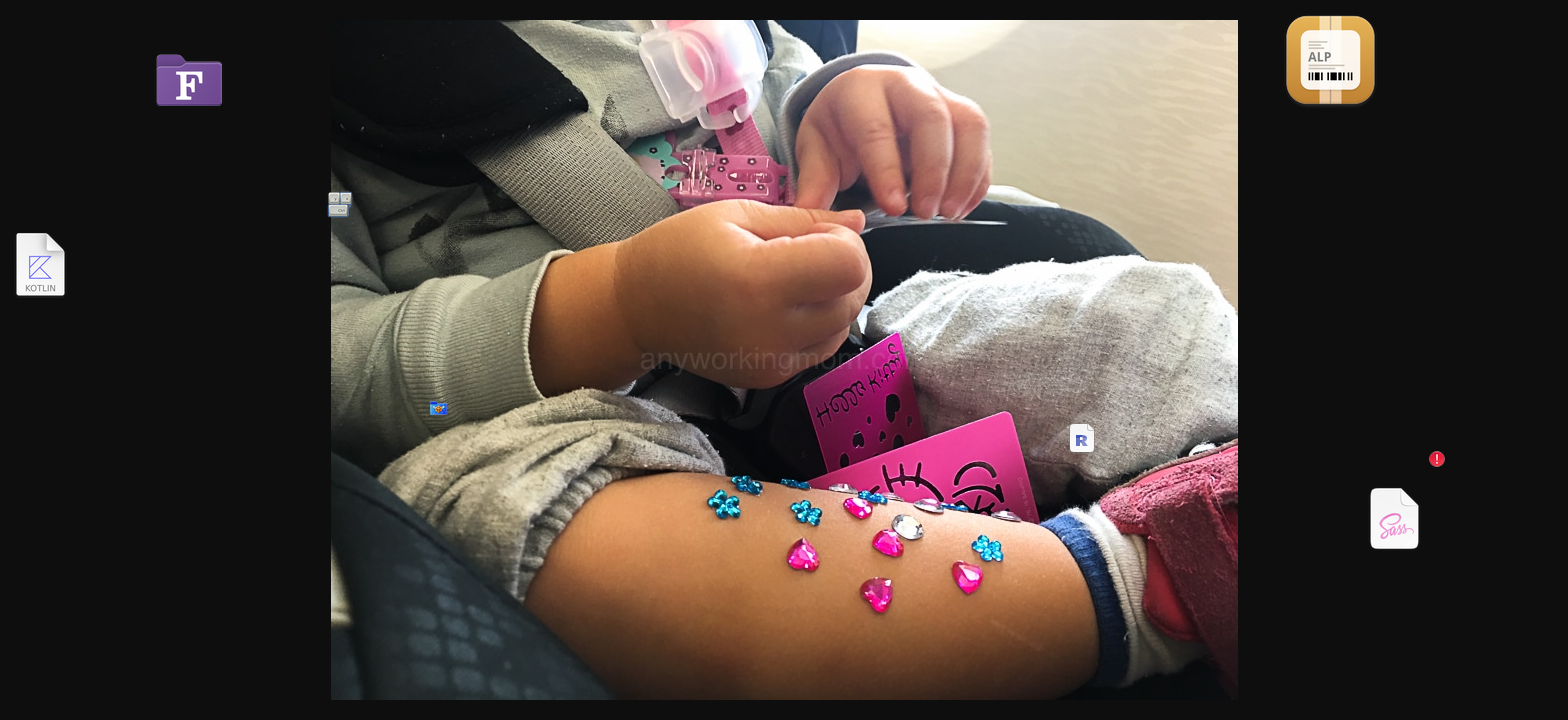 The height and width of the screenshot is (720, 1568). I want to click on a kotlin source code file, so click(40, 265).